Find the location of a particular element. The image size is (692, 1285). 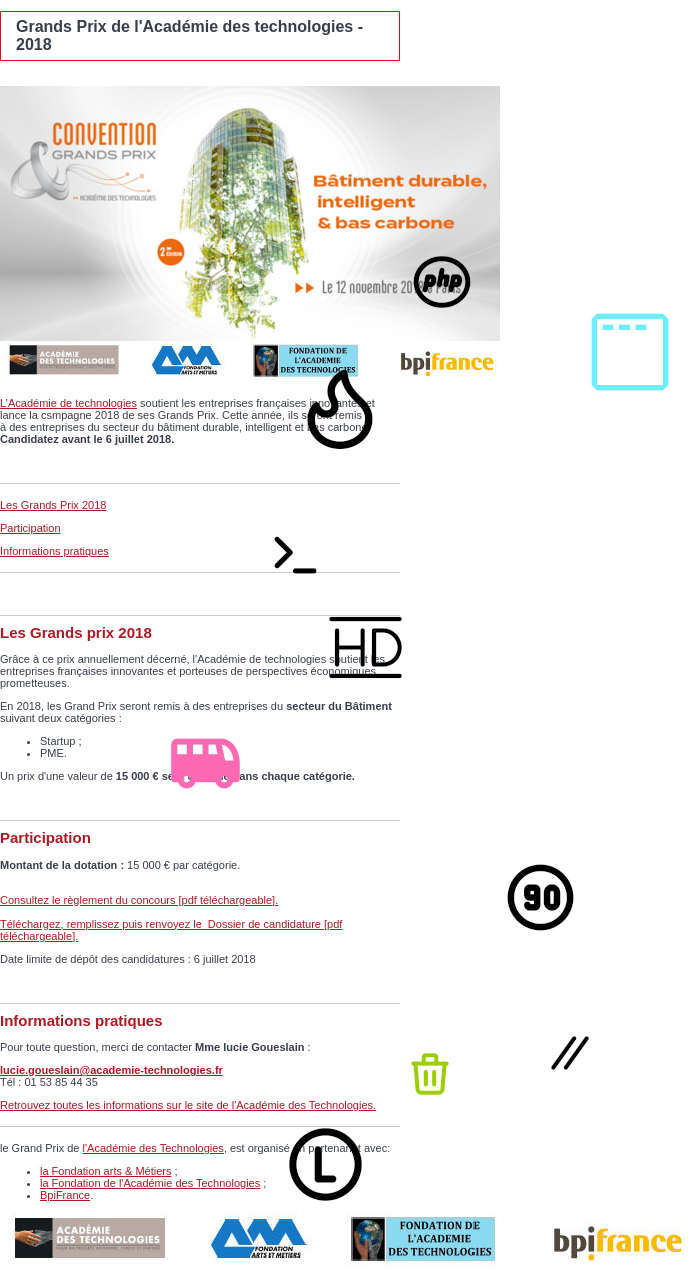

indicates a "large" size option is located at coordinates (325, 1164).